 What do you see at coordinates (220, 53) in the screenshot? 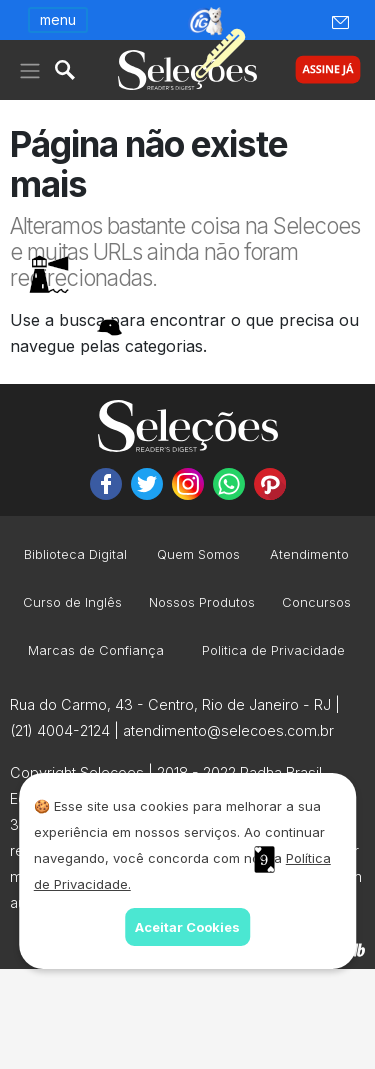
I see `check body temperature or health status` at bounding box center [220, 53].